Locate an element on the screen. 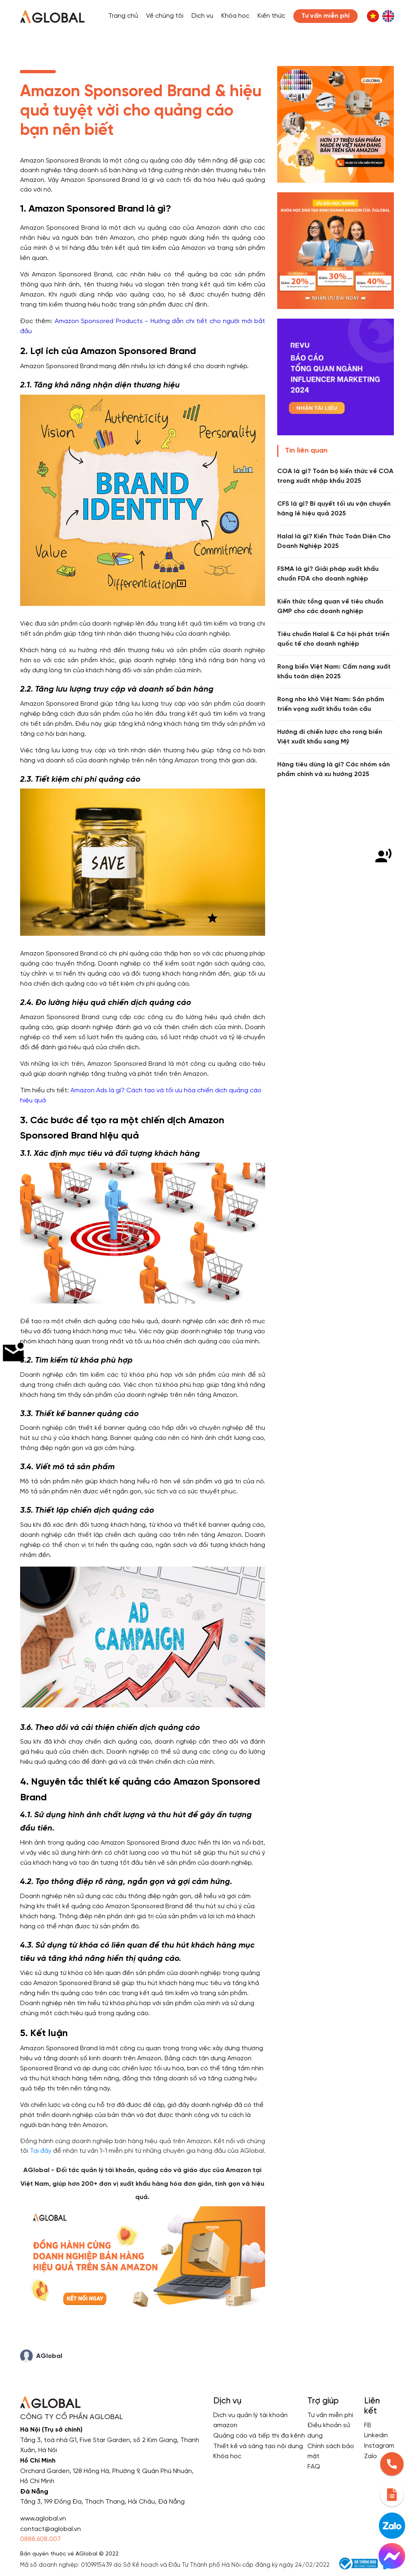 The image size is (414, 2576). indicates an unread email message is located at coordinates (13, 1353).